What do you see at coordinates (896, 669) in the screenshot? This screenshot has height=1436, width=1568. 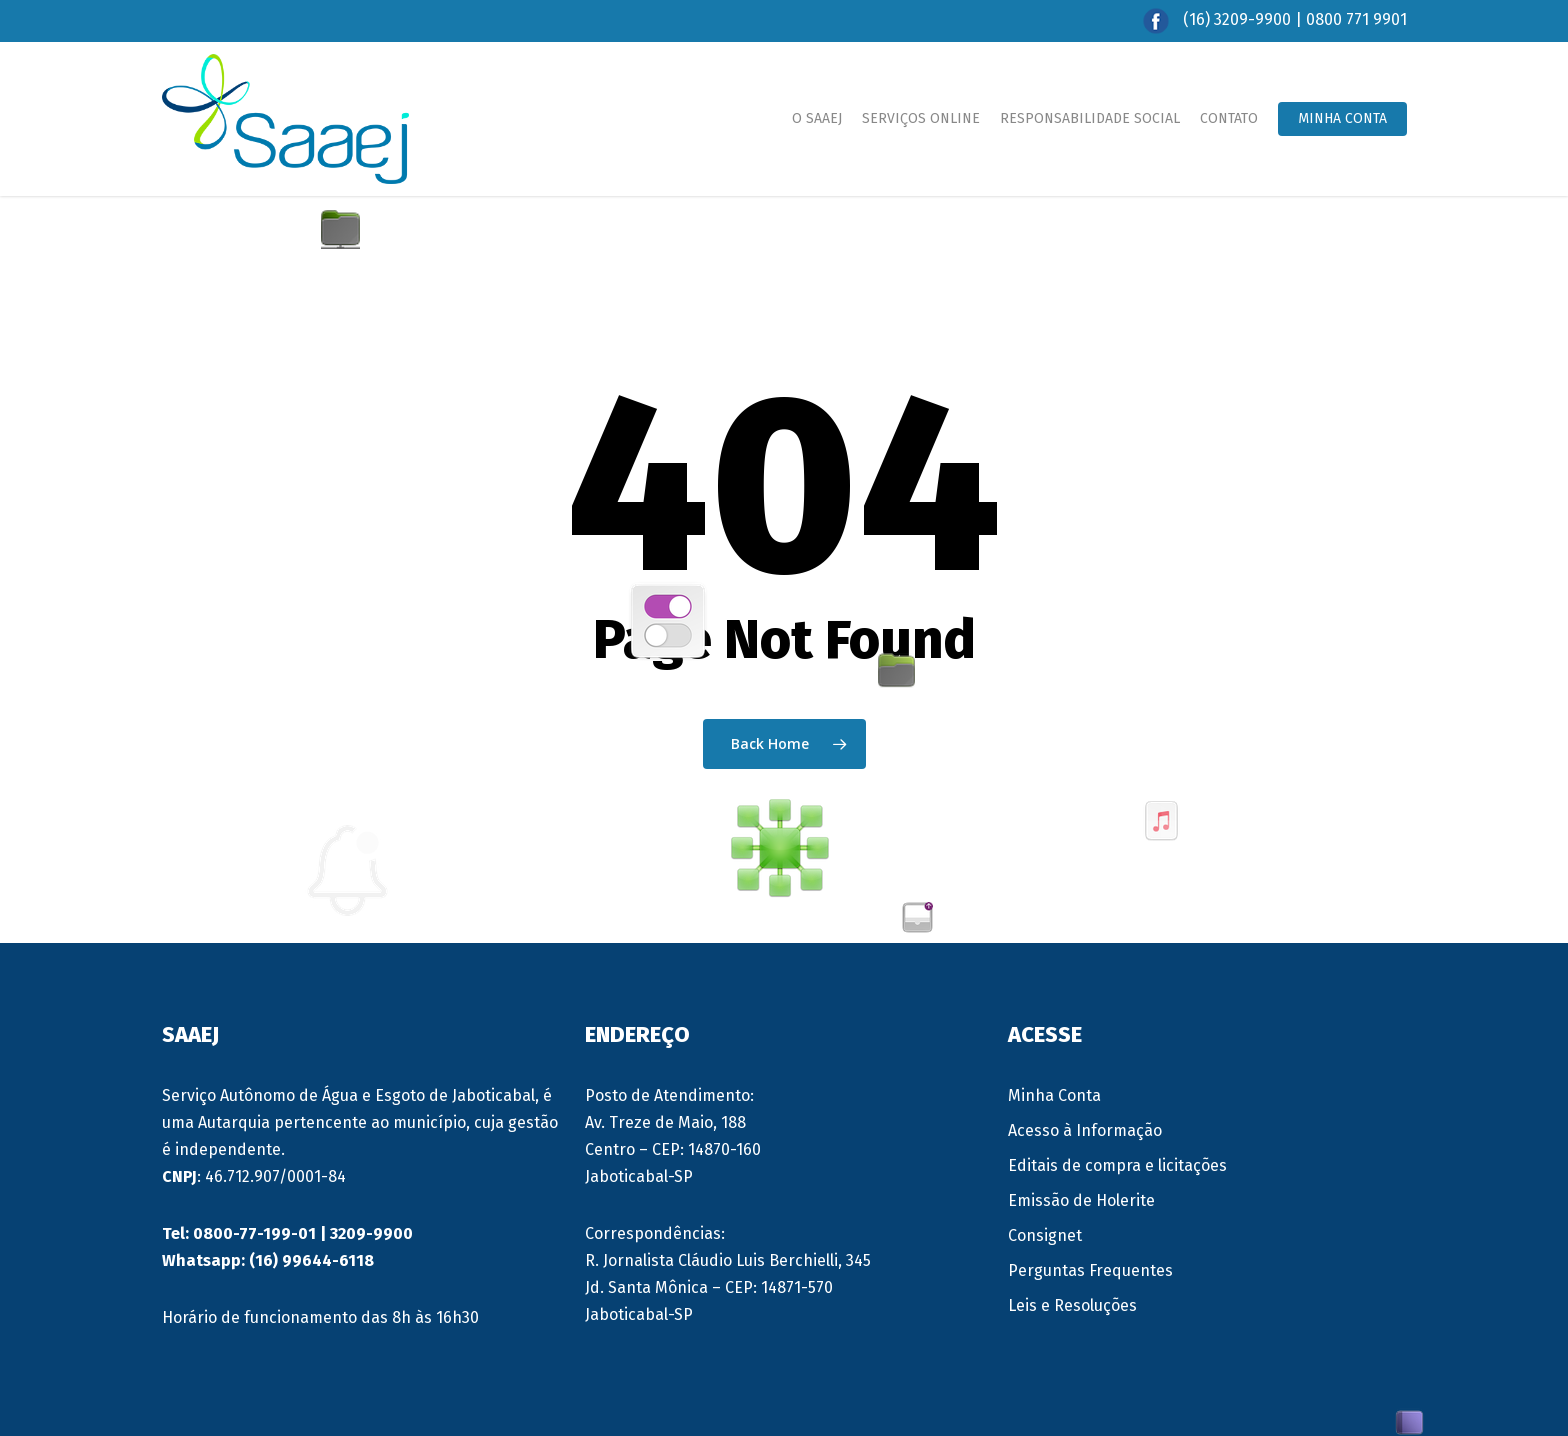 I see `indicates an open or expanded folder` at bounding box center [896, 669].